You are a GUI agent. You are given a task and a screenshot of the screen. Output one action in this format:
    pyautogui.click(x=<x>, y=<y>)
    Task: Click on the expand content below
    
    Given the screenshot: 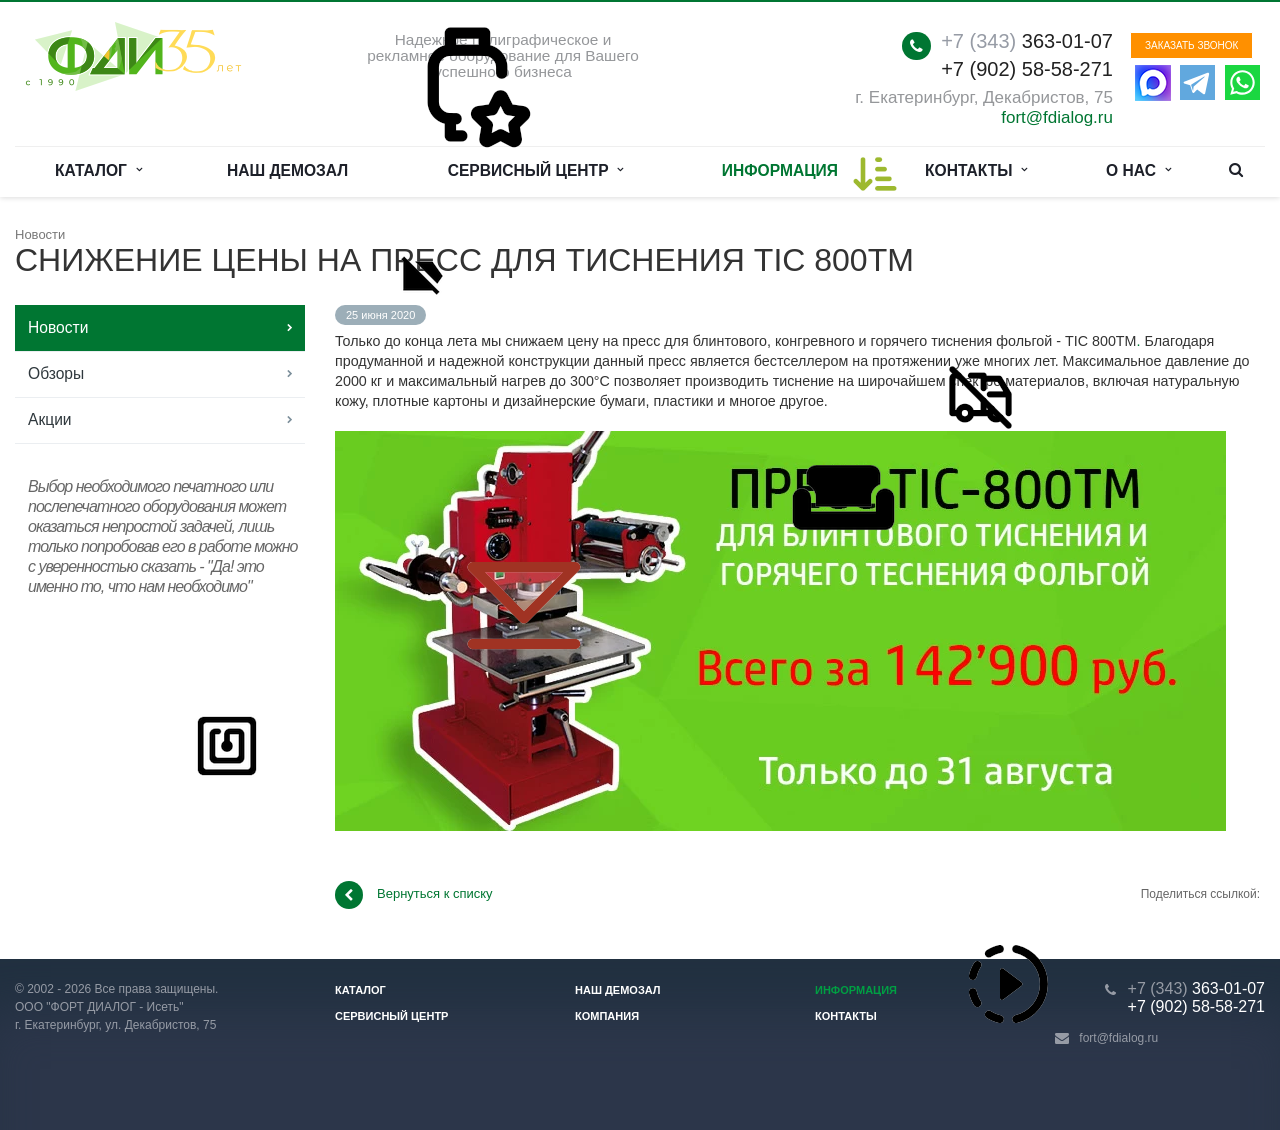 What is the action you would take?
    pyautogui.click(x=524, y=603)
    